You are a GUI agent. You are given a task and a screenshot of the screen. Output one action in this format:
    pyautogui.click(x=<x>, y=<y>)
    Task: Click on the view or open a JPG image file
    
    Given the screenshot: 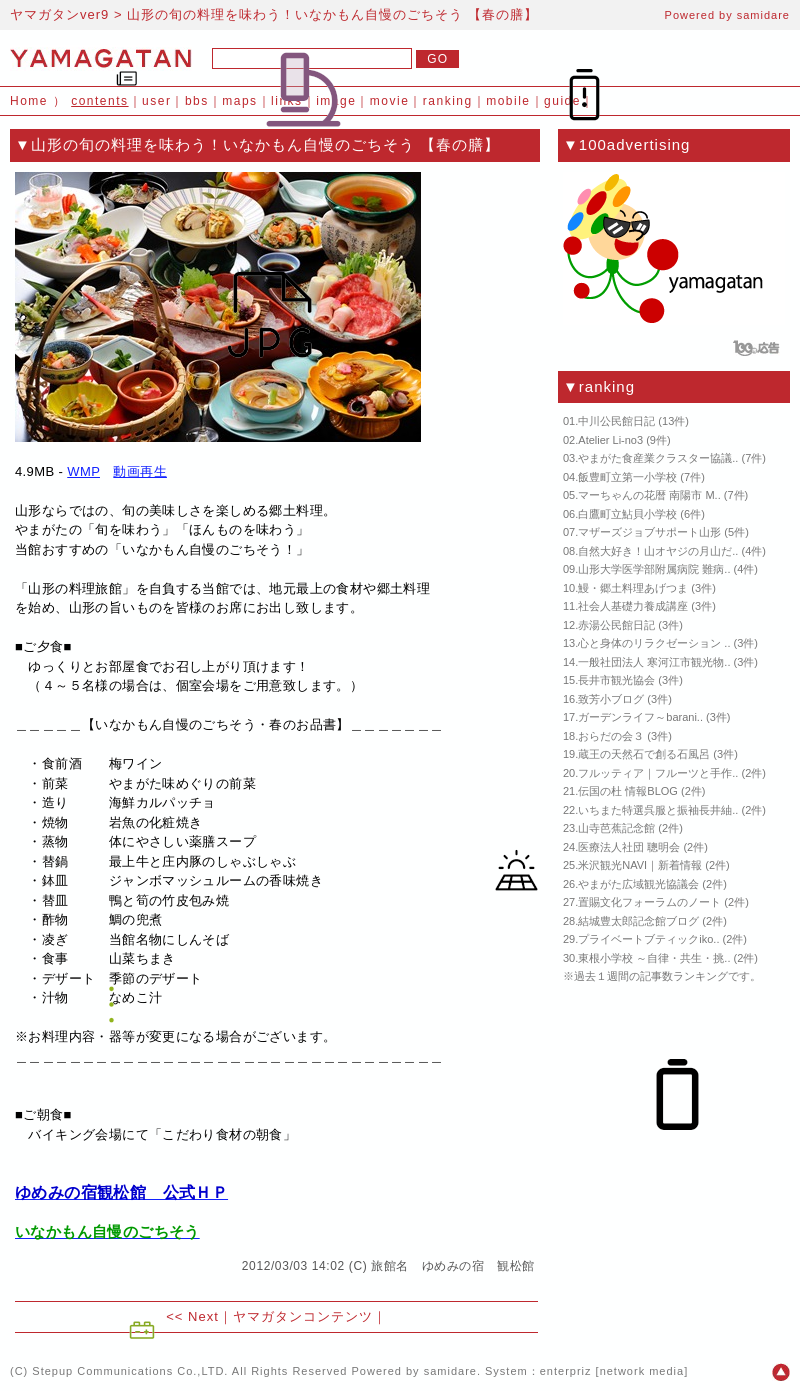 What is the action you would take?
    pyautogui.click(x=272, y=318)
    